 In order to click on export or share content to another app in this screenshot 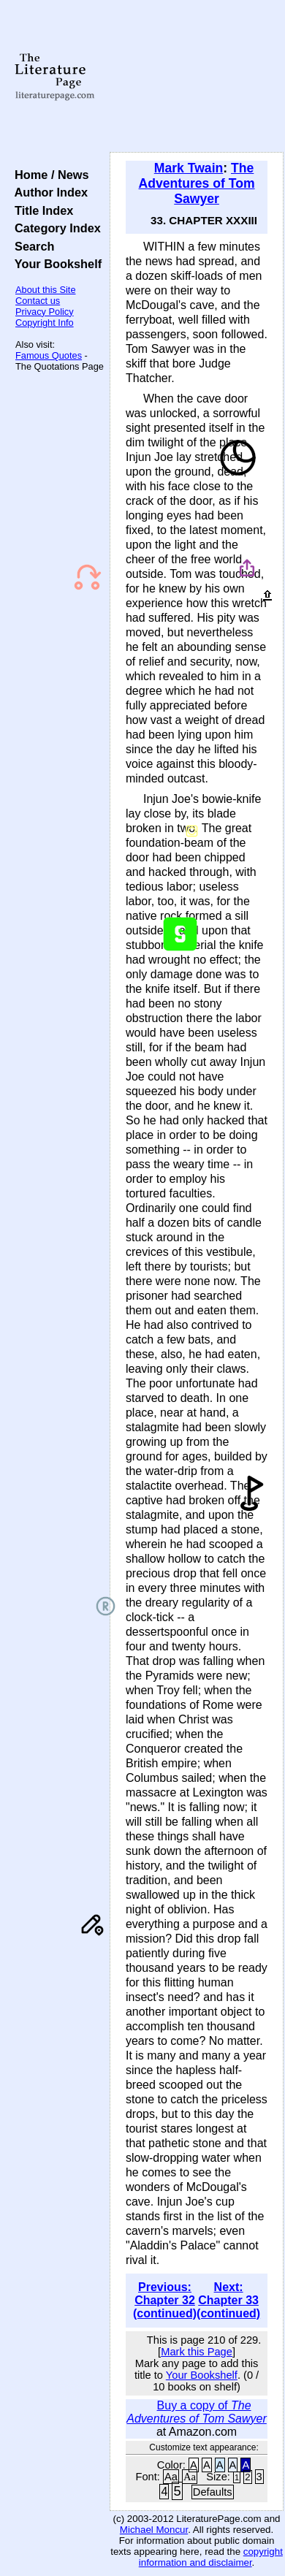, I will do `click(247, 568)`.